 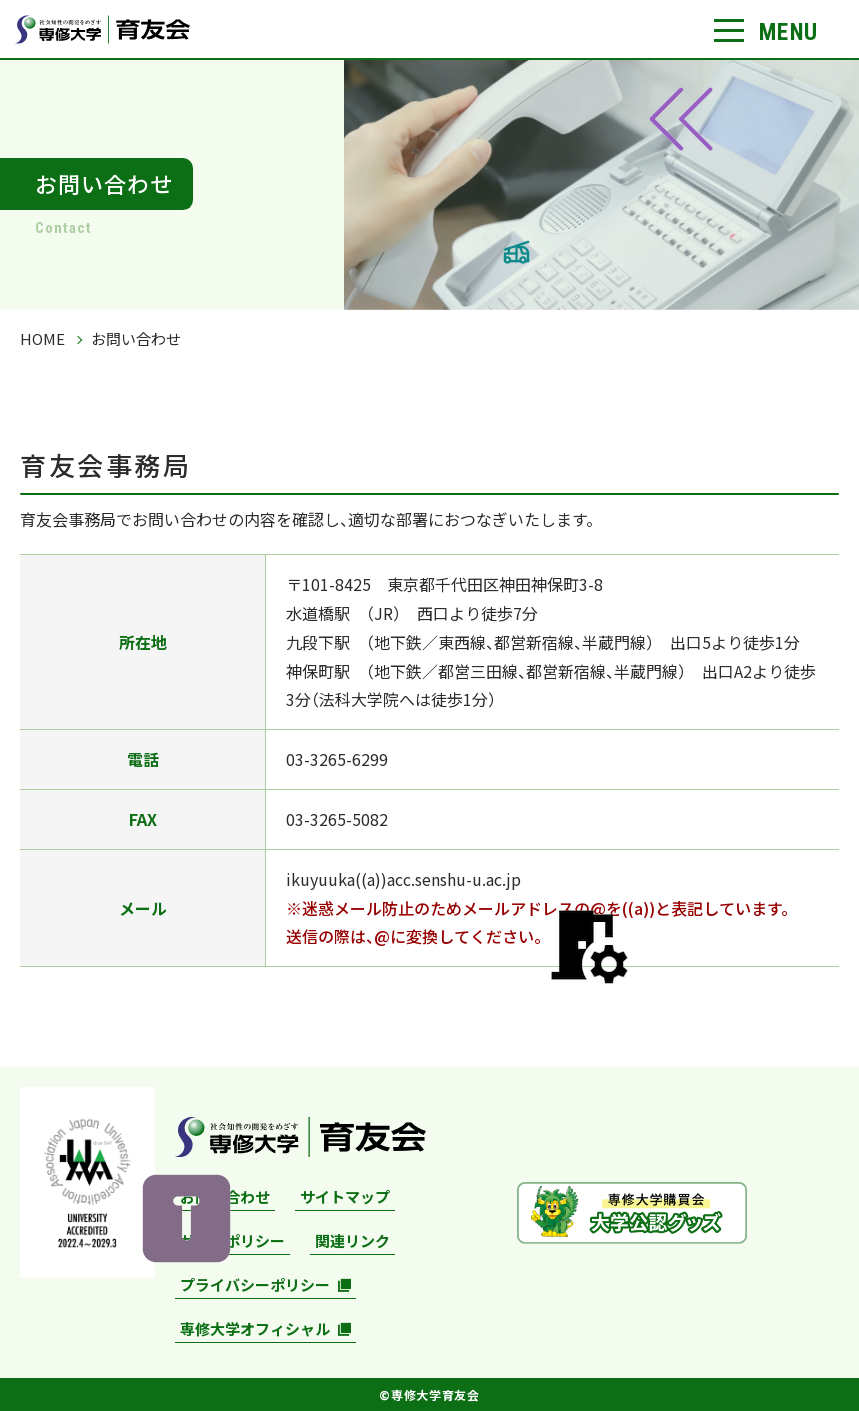 What do you see at coordinates (186, 1218) in the screenshot?
I see `text formatting or typography tool` at bounding box center [186, 1218].